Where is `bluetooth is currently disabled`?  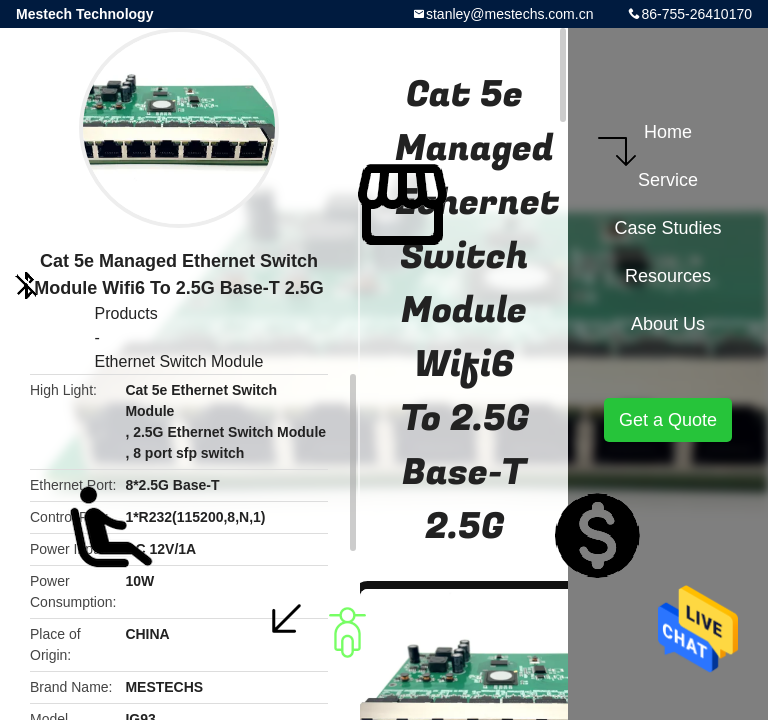 bluetooth is currently disabled is located at coordinates (26, 285).